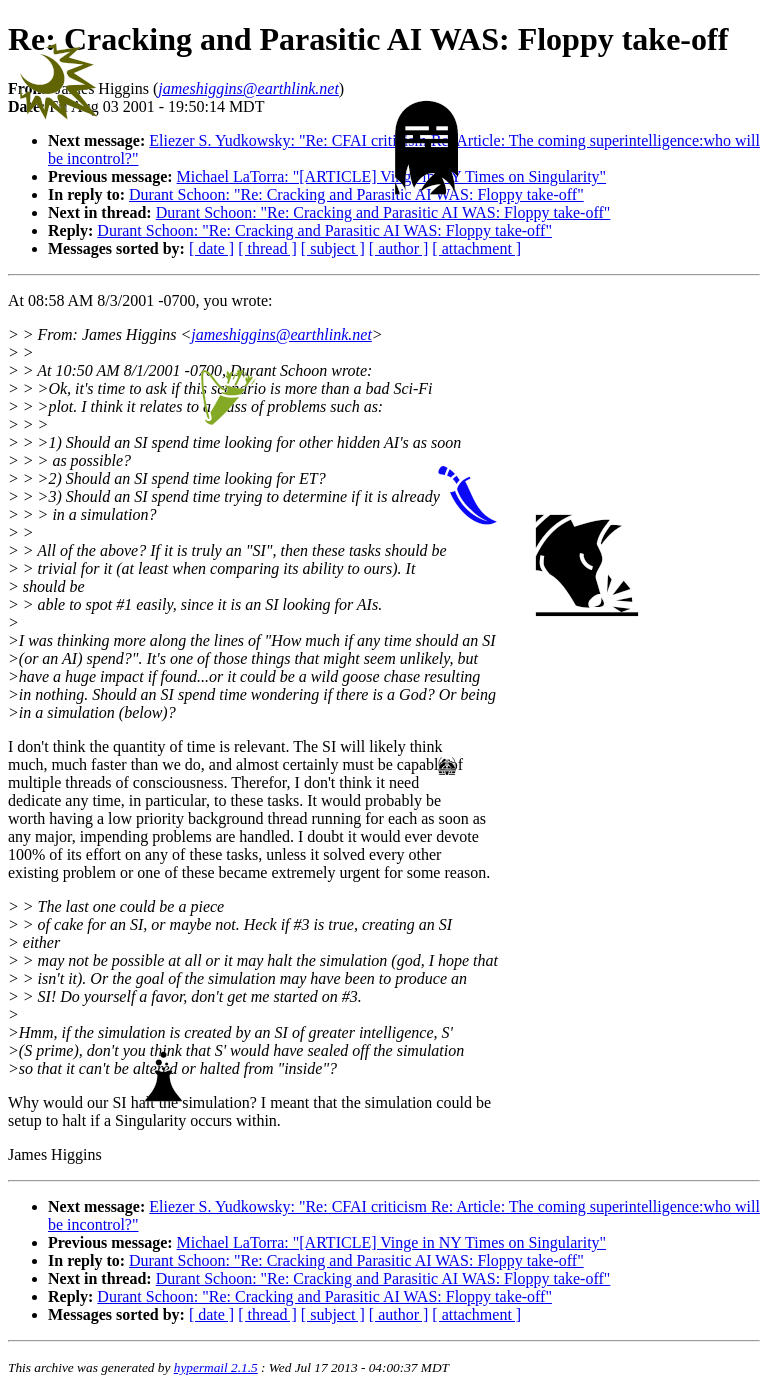 The height and width of the screenshot is (1392, 768). I want to click on indicates electrical or energy surge event, so click(59, 81).